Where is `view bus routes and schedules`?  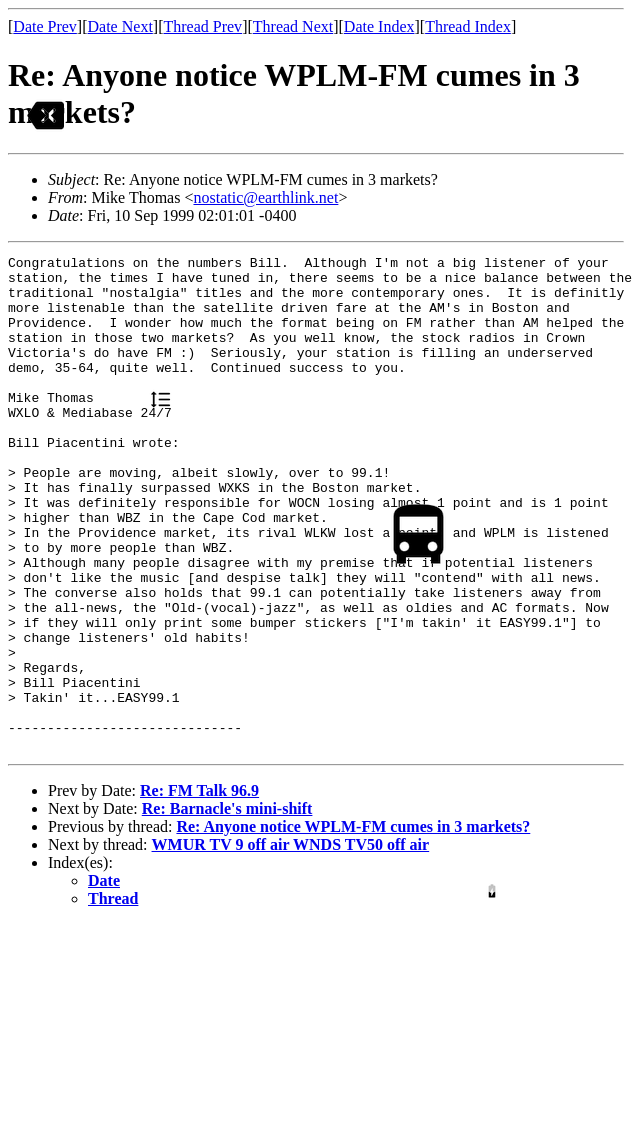 view bus routes and schedules is located at coordinates (418, 535).